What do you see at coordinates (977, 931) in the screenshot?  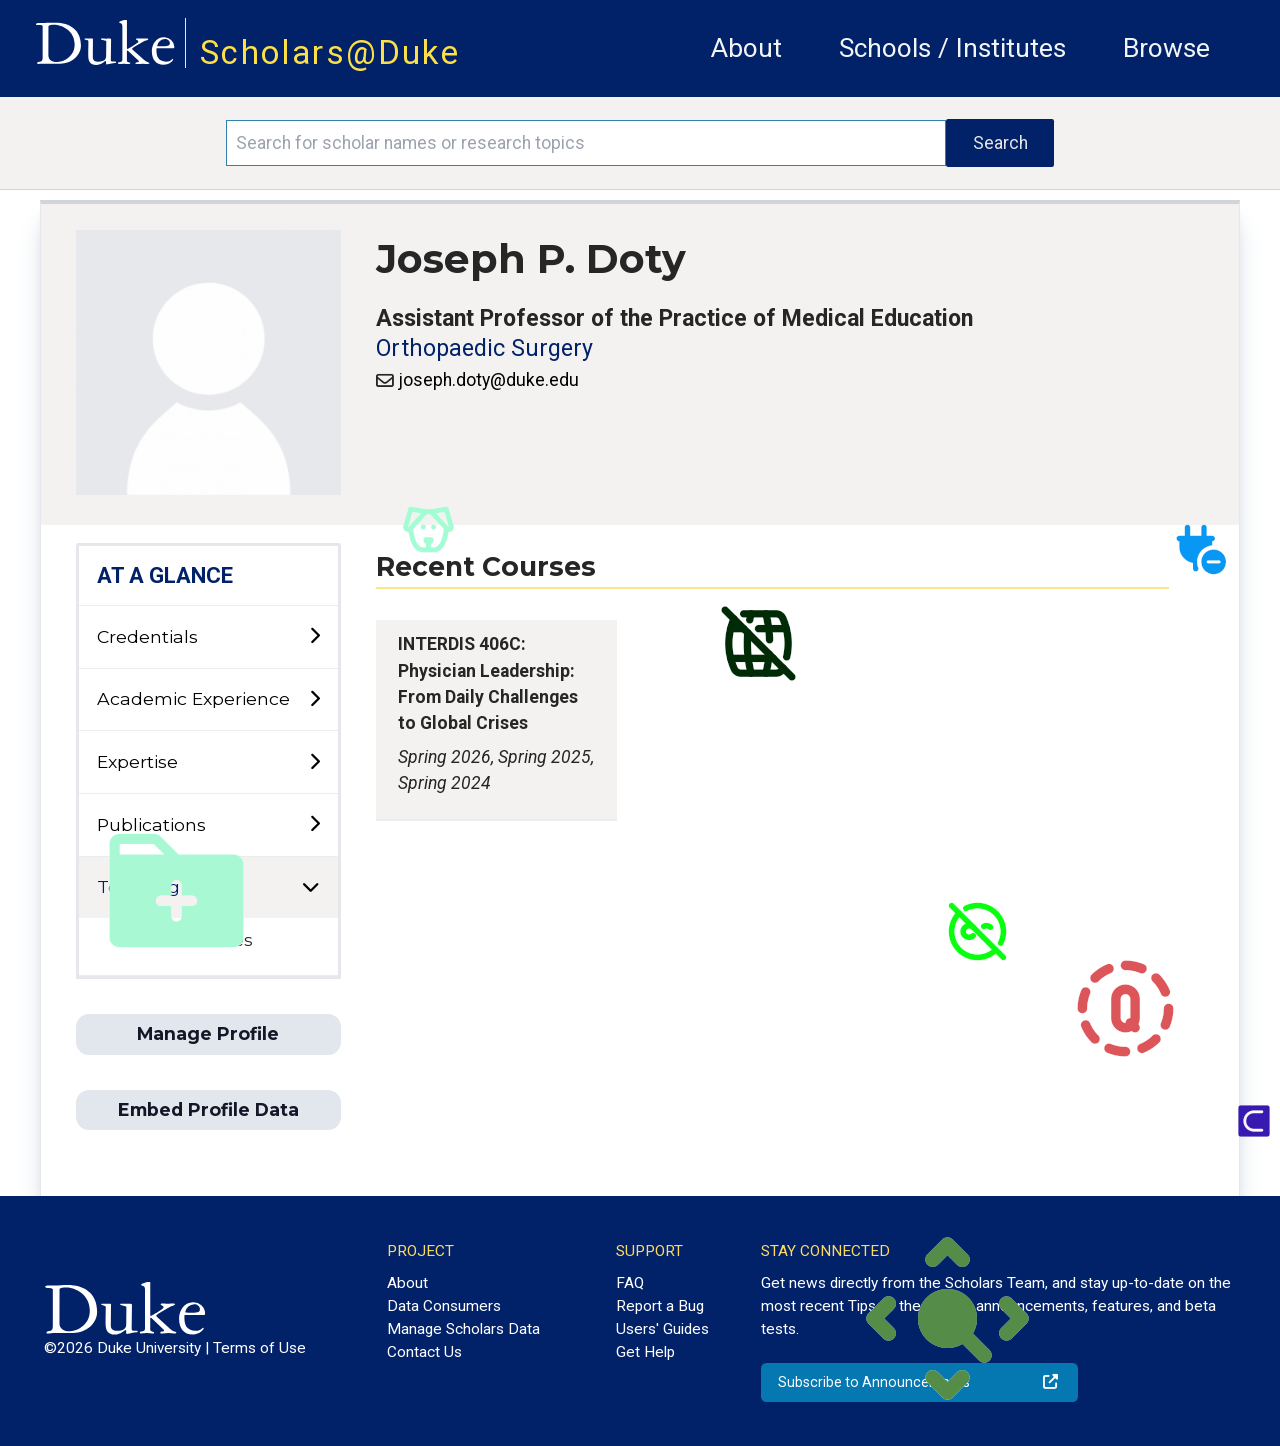 I see `indicates content is not under creative commons license` at bounding box center [977, 931].